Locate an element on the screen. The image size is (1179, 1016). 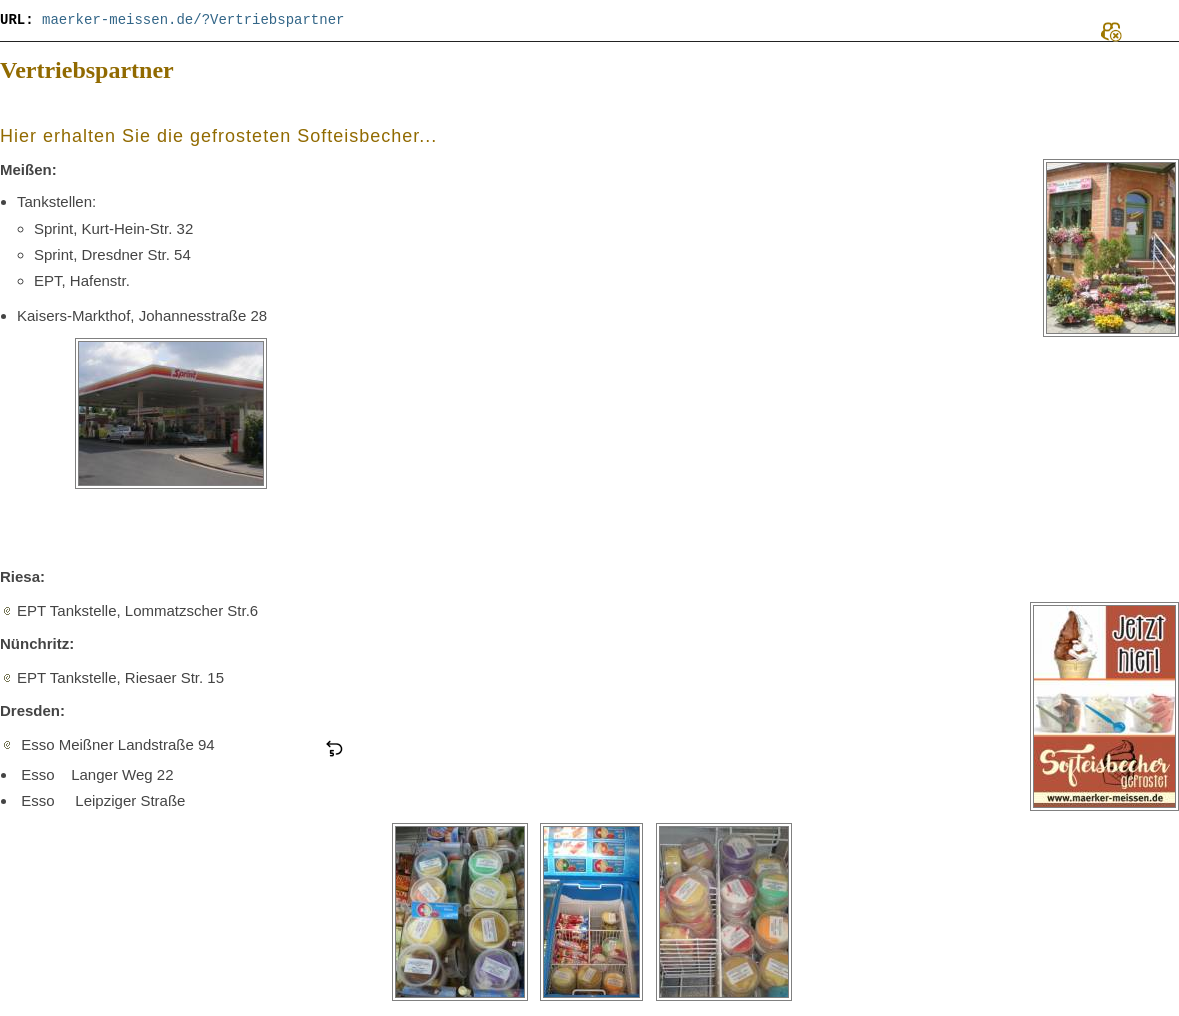
rewind media by 5 seconds is located at coordinates (334, 749).